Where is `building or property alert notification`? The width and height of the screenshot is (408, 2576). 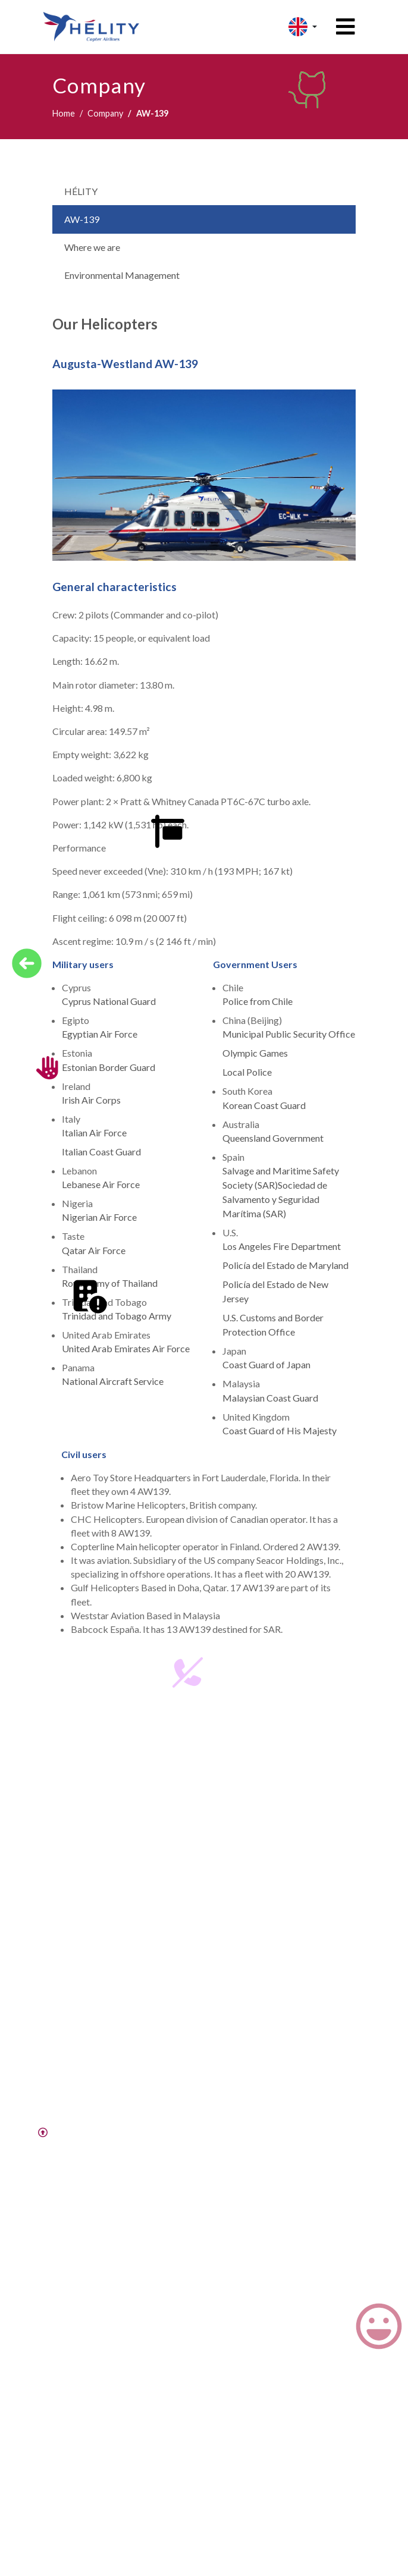
building or property alert notification is located at coordinates (89, 1296).